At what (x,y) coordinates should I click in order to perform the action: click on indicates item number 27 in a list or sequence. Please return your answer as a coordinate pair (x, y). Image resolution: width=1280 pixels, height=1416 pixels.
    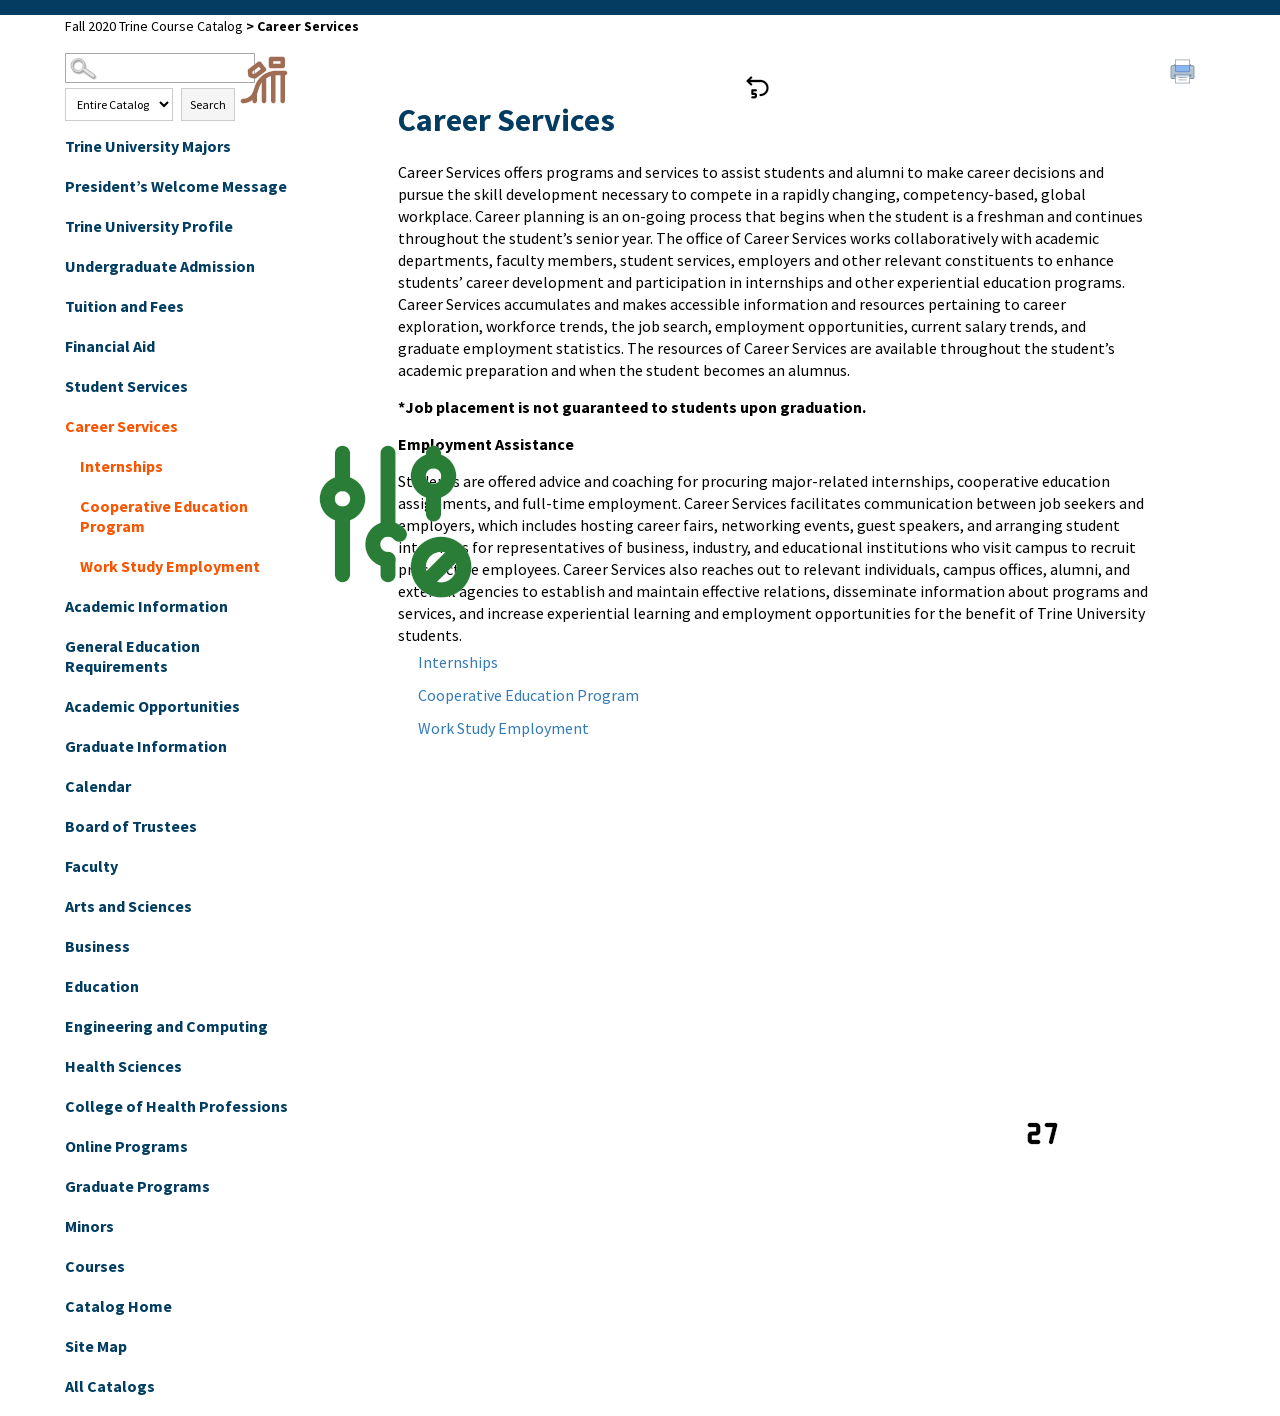
    Looking at the image, I should click on (1042, 1133).